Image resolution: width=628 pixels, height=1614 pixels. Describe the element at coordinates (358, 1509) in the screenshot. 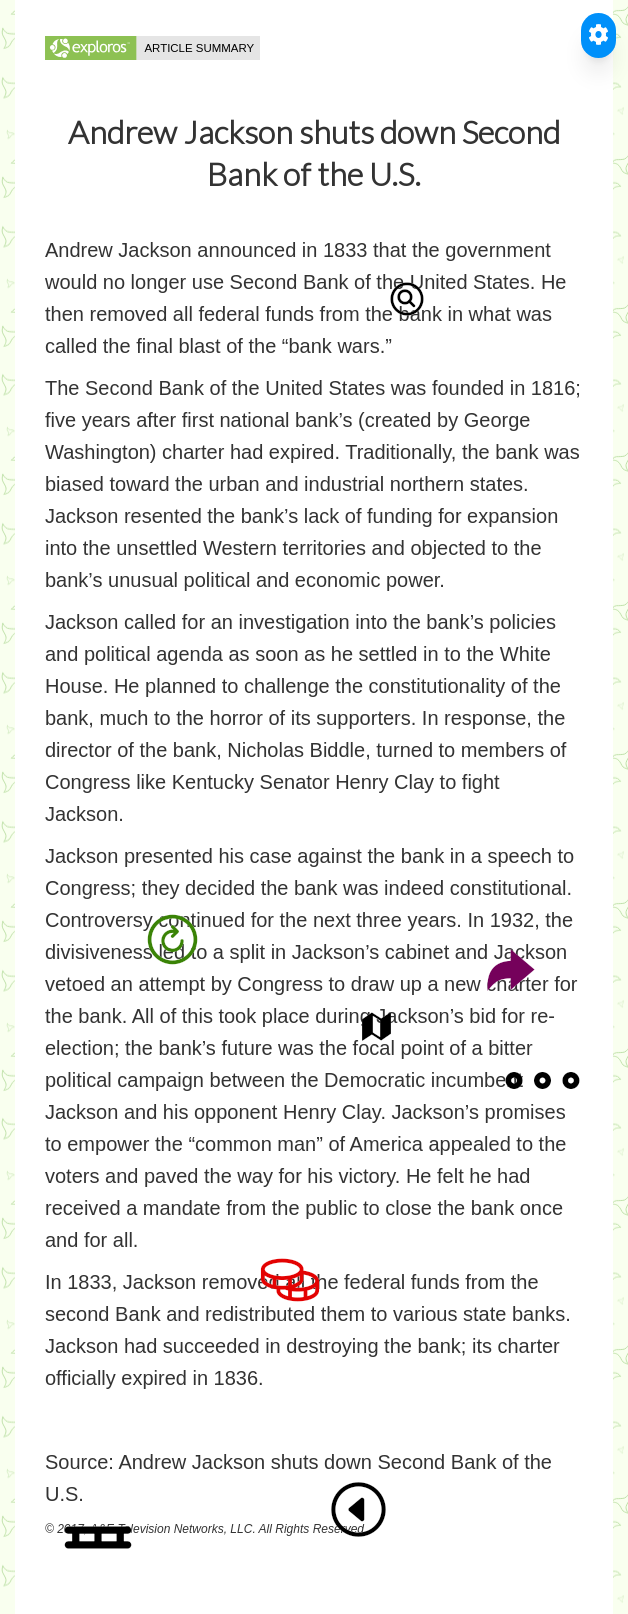

I see `go back to the previous screen` at that location.